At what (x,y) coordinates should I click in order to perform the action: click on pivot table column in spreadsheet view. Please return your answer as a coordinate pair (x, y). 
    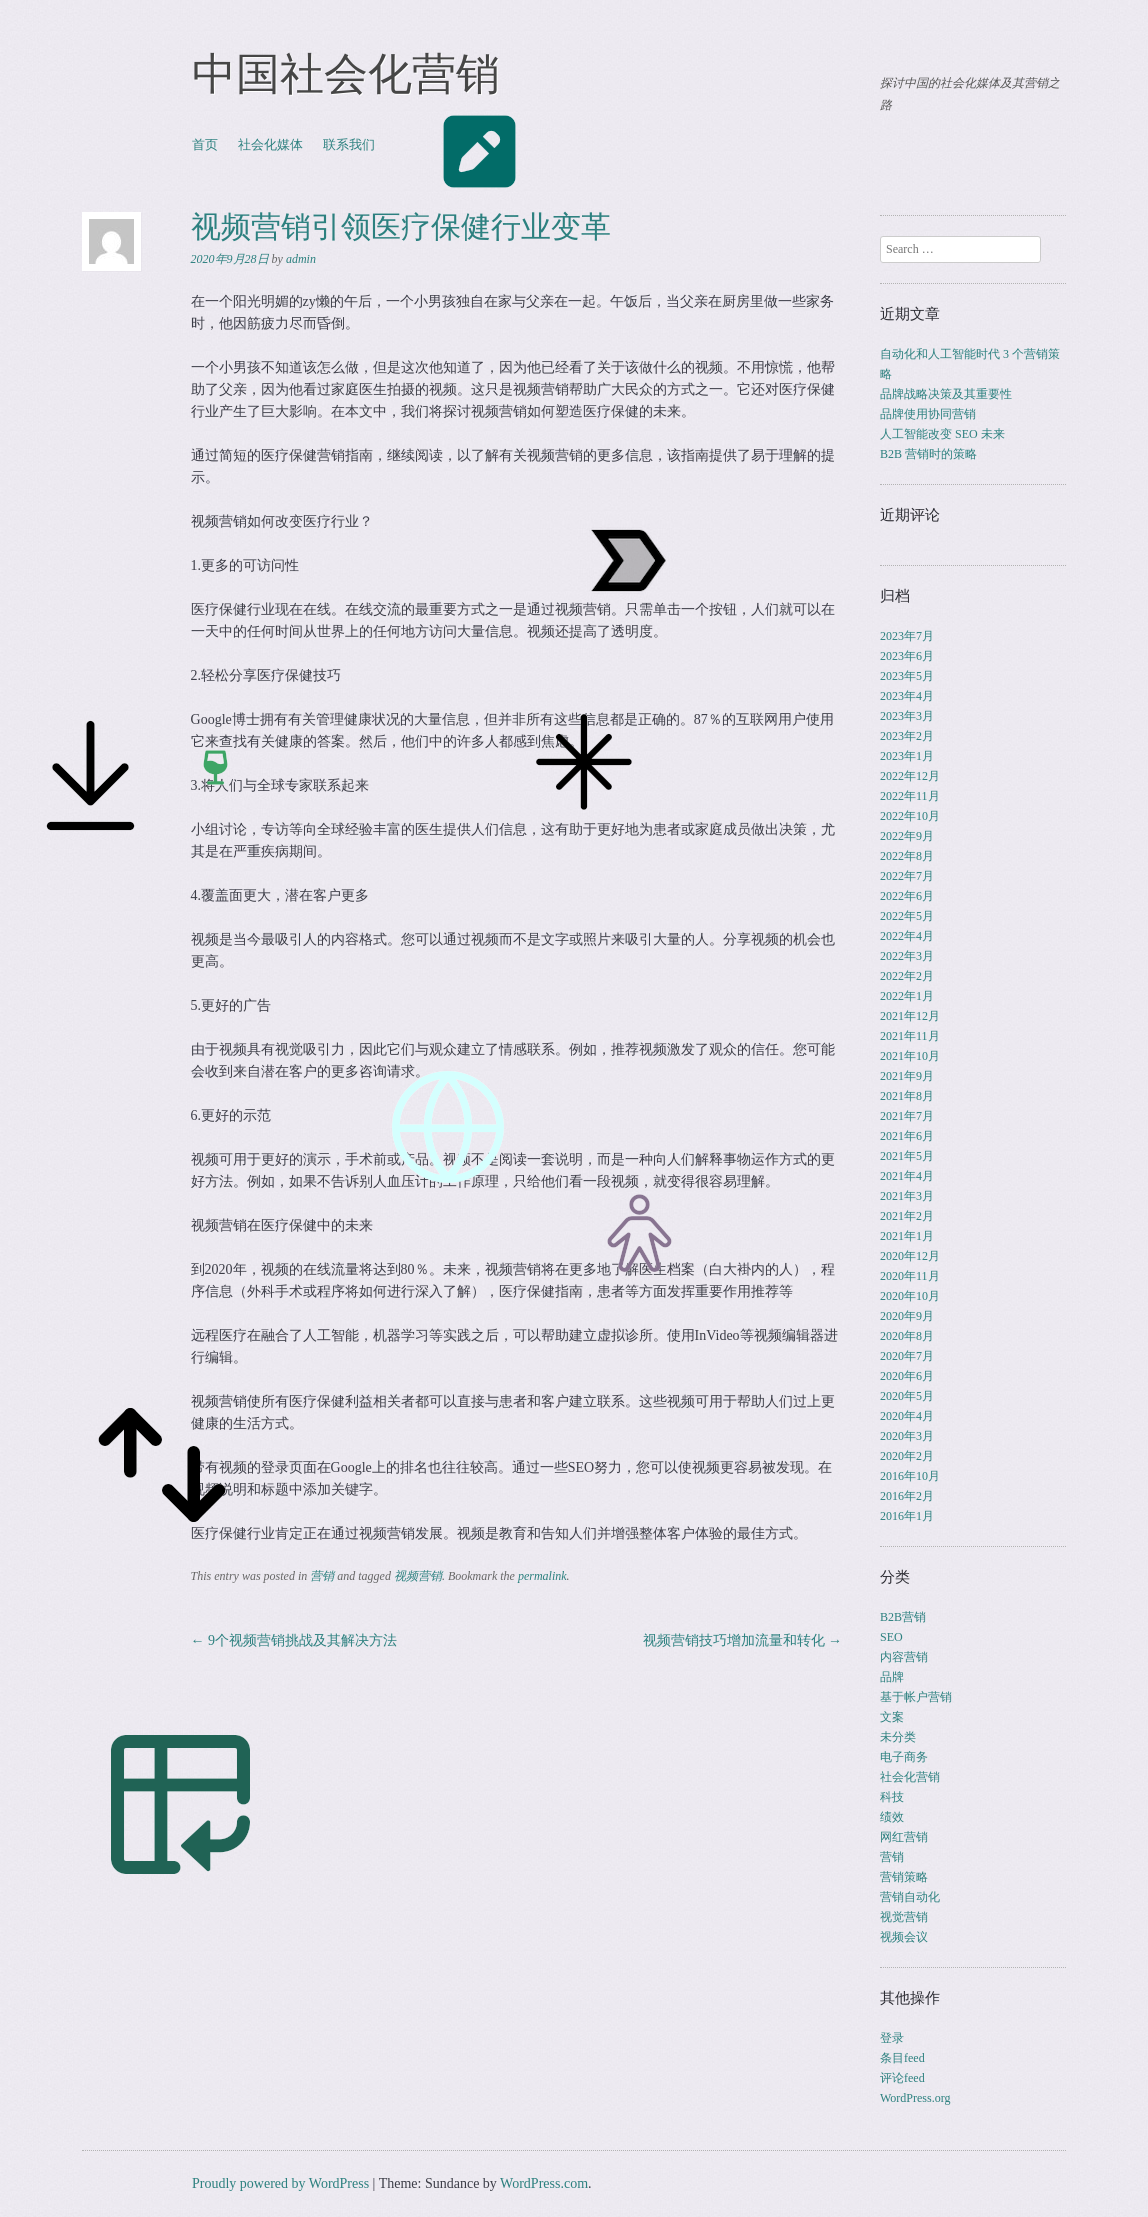
    Looking at the image, I should click on (180, 1804).